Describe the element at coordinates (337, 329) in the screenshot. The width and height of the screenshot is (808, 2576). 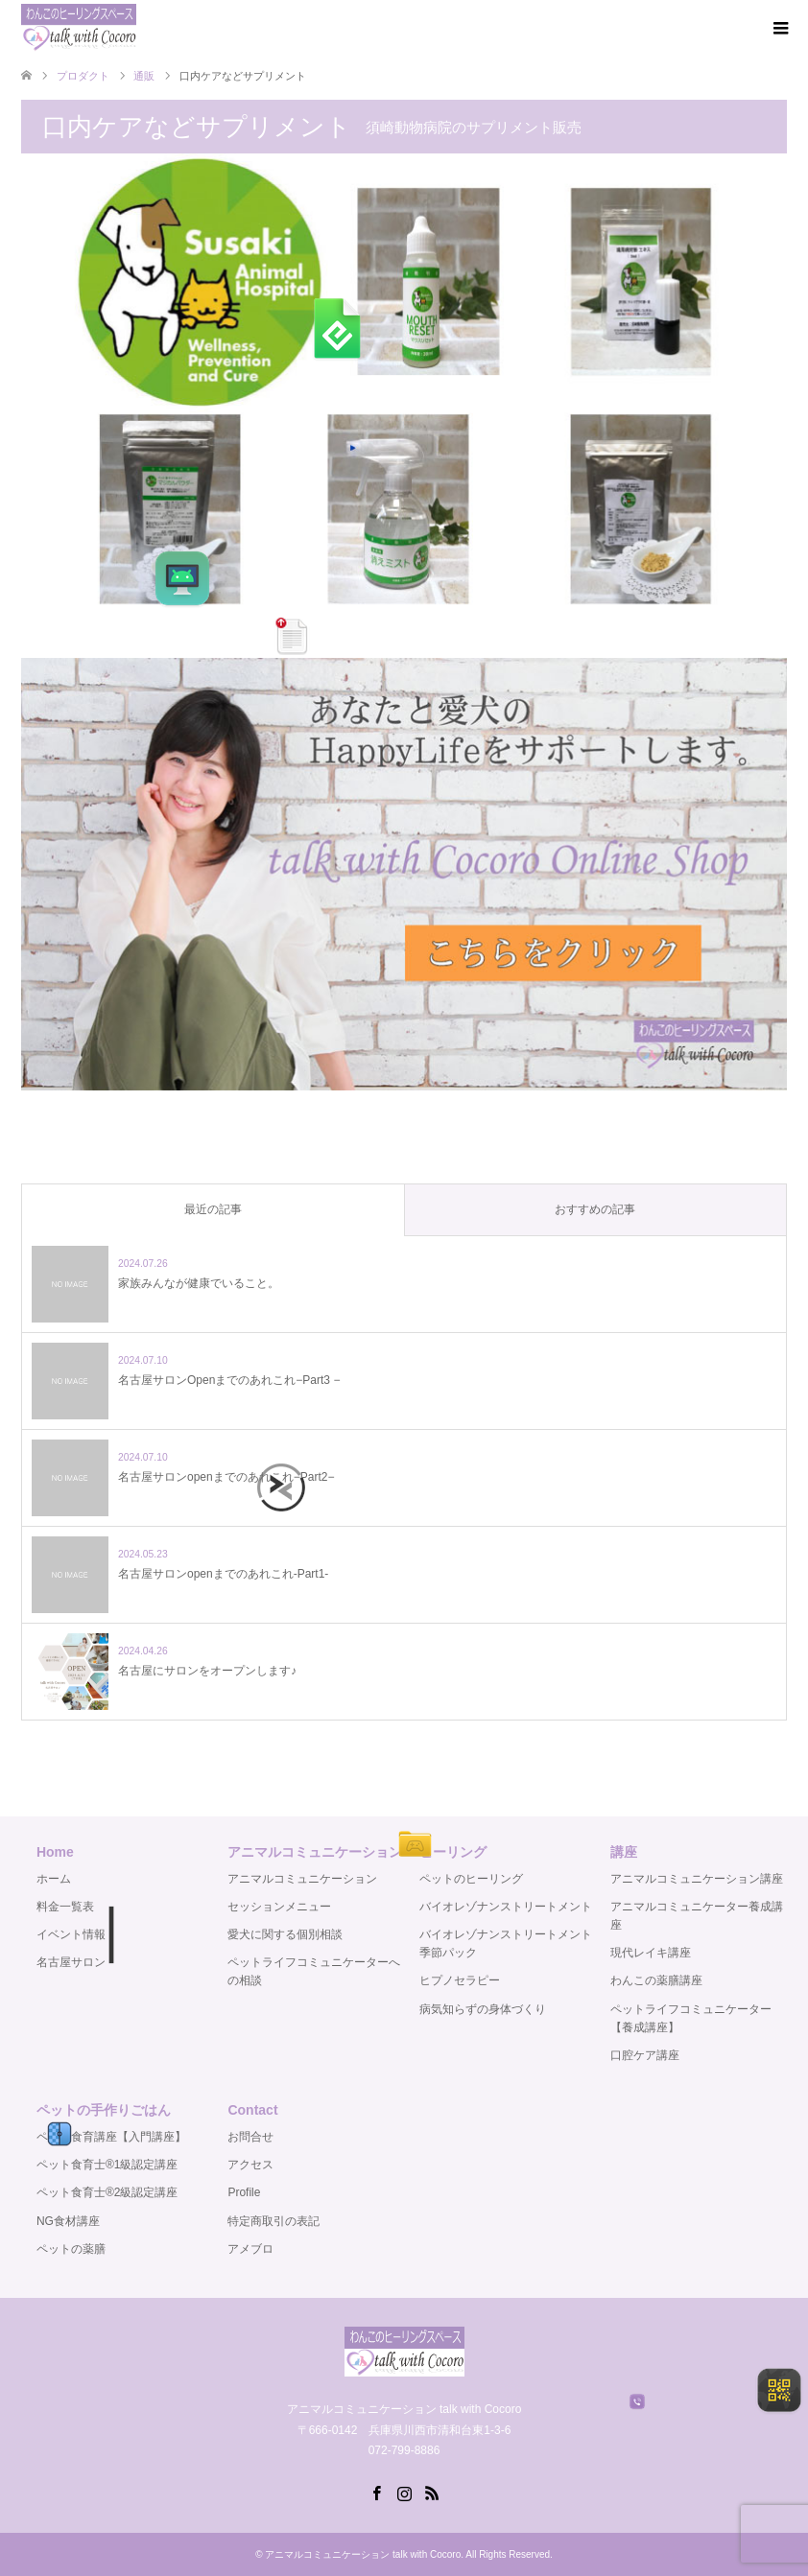
I see `an epub ebook file` at that location.